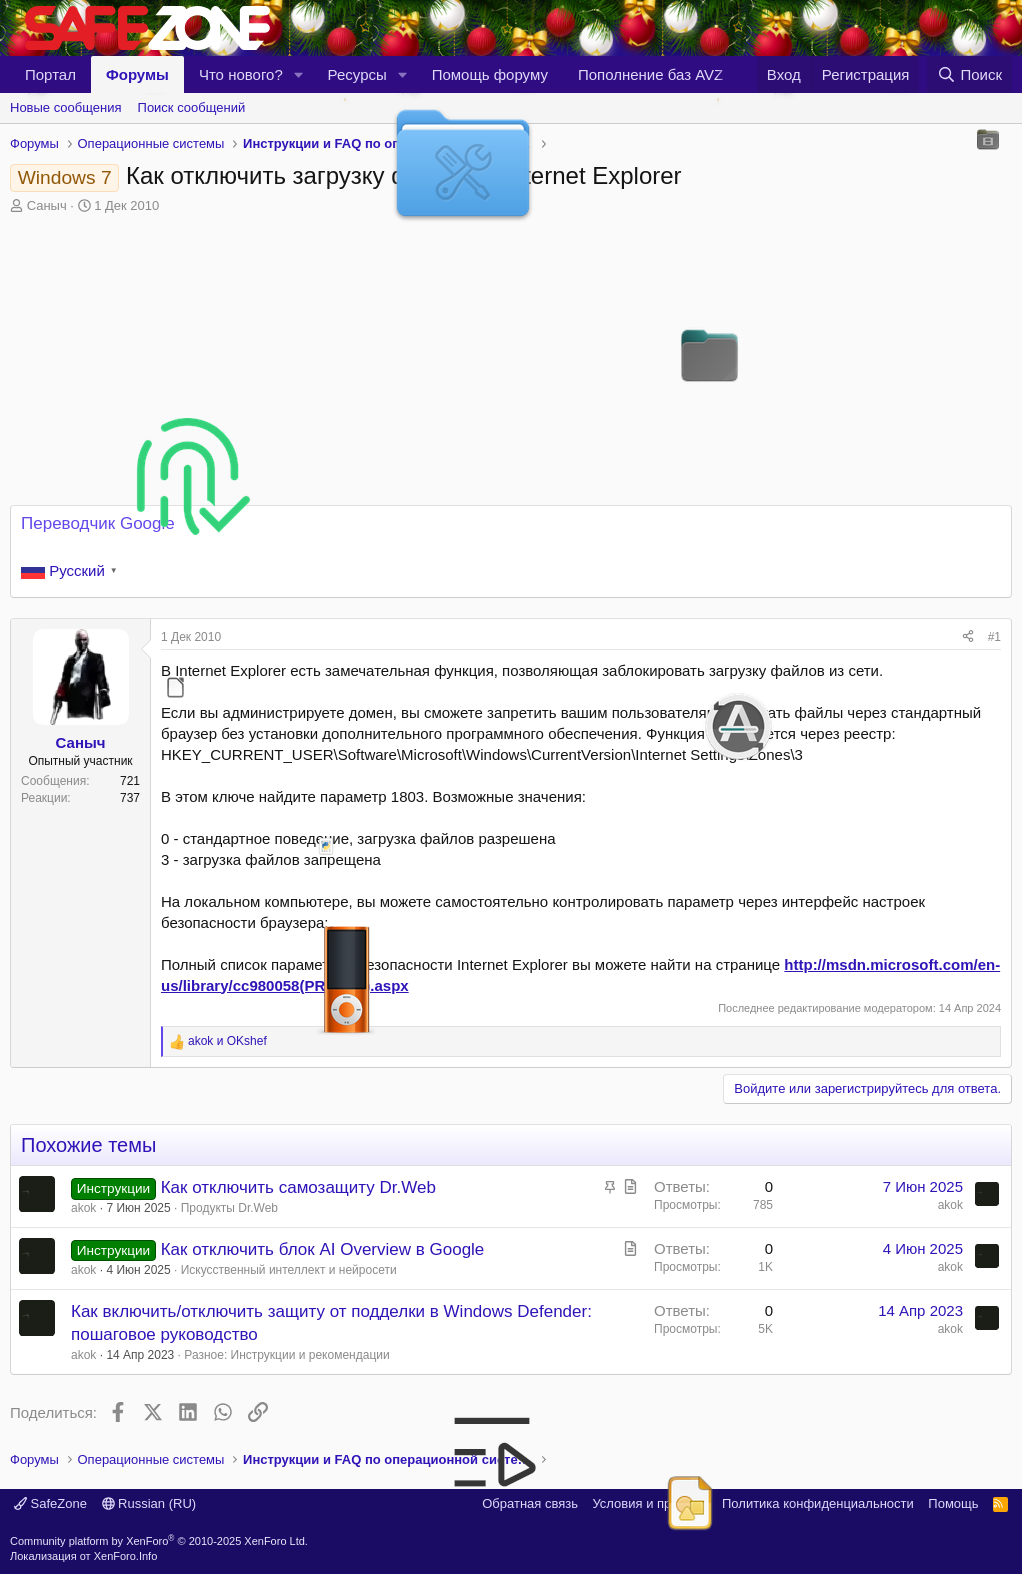 The width and height of the screenshot is (1022, 1574). What do you see at coordinates (326, 846) in the screenshot?
I see `python bytecode file (.pyc)` at bounding box center [326, 846].